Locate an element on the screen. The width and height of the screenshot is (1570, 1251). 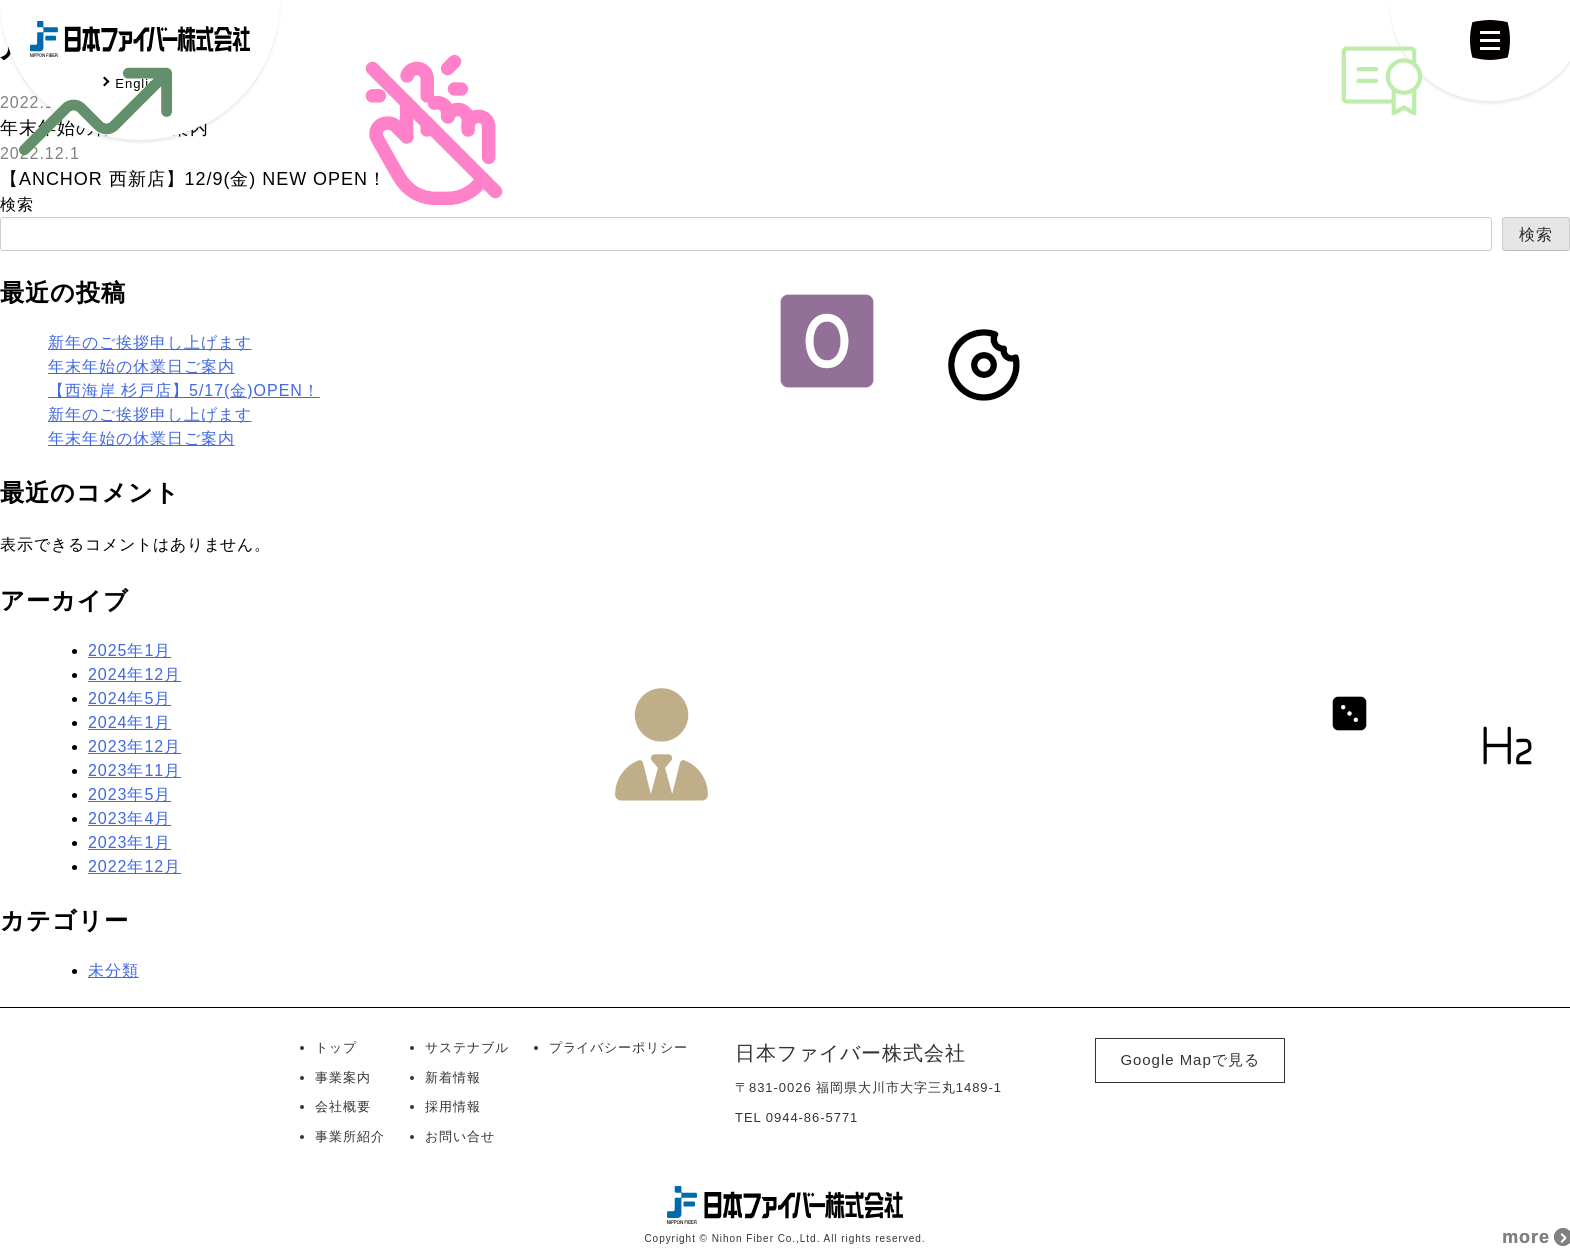
access food or bakery category is located at coordinates (984, 365).